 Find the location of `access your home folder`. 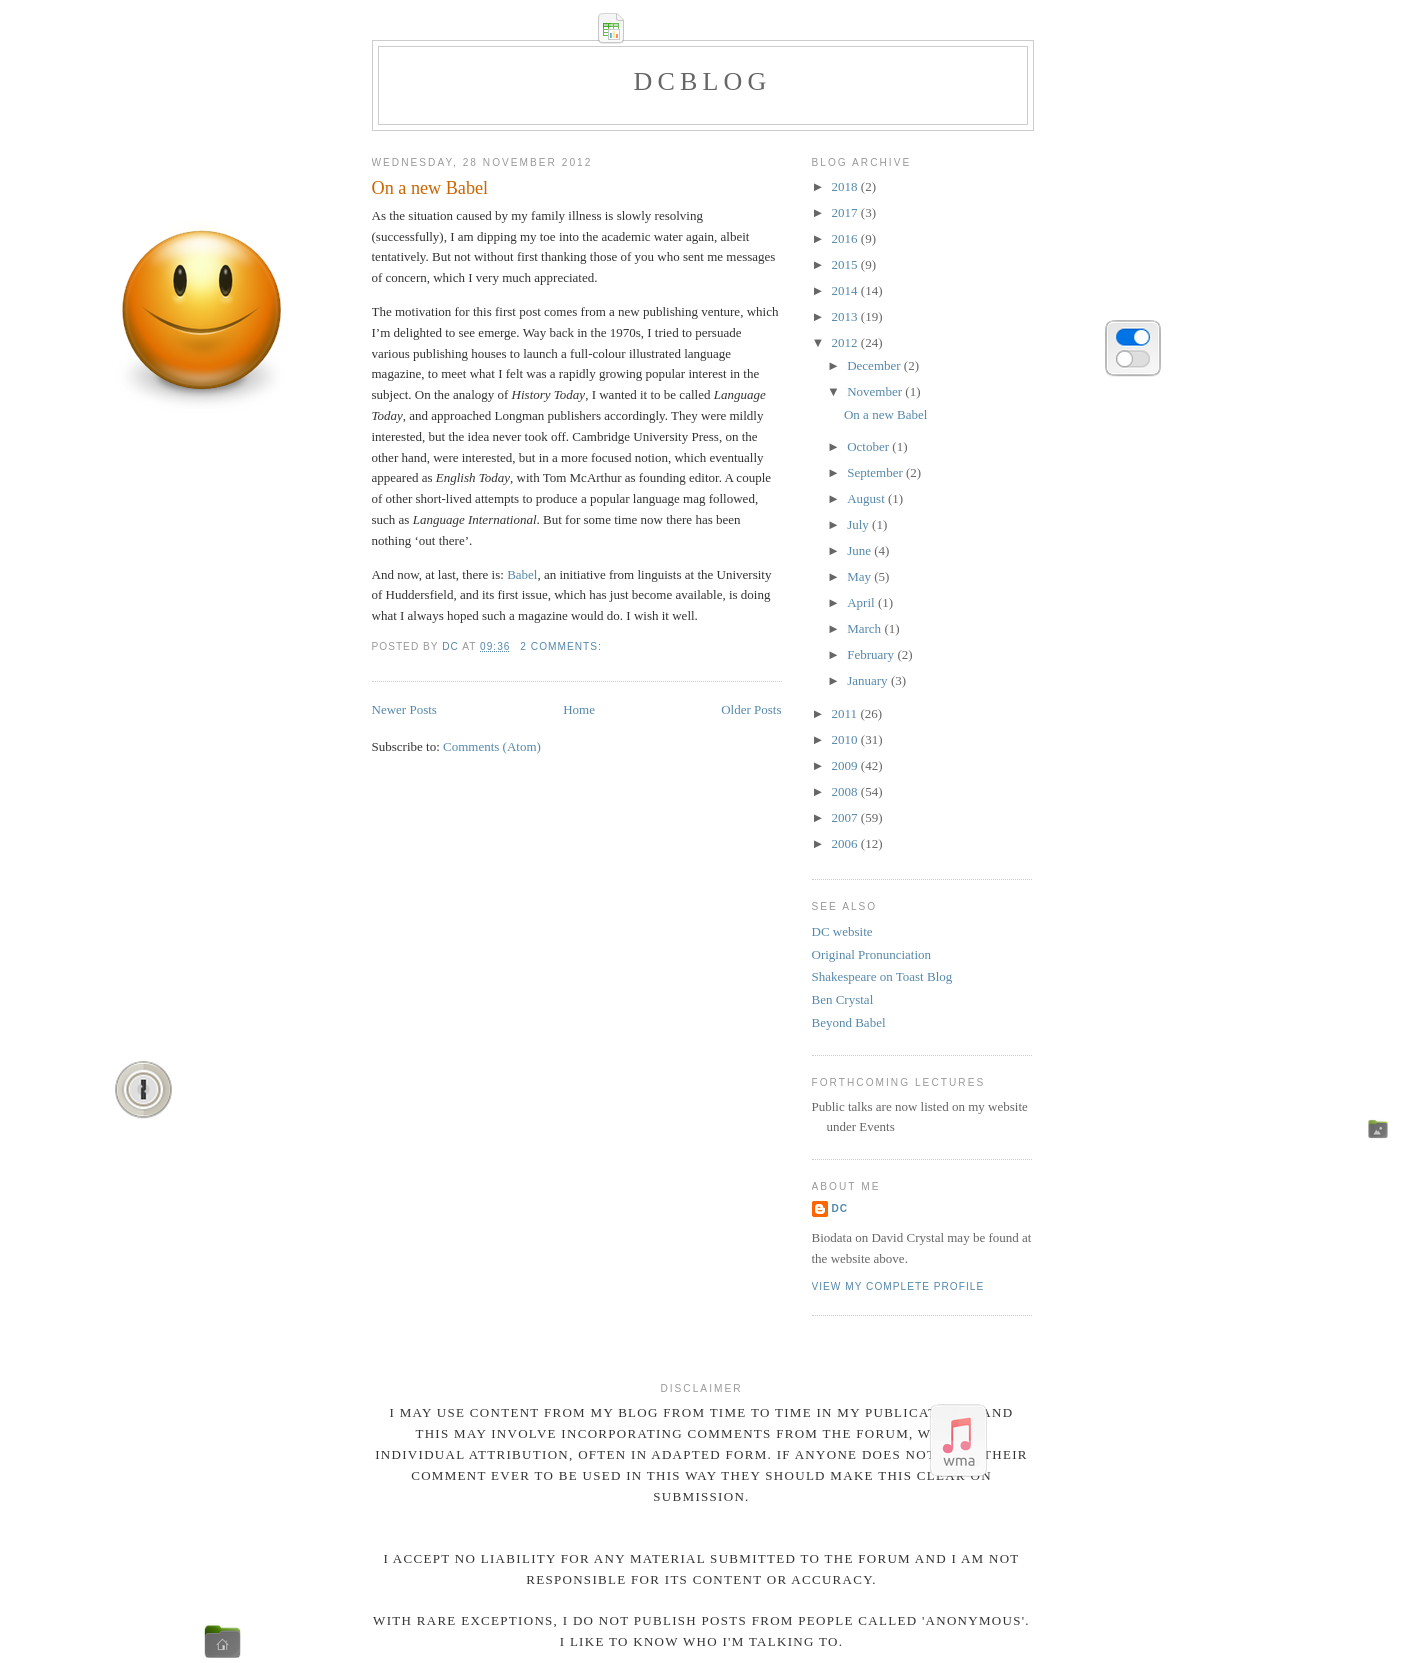

access your home folder is located at coordinates (222, 1641).